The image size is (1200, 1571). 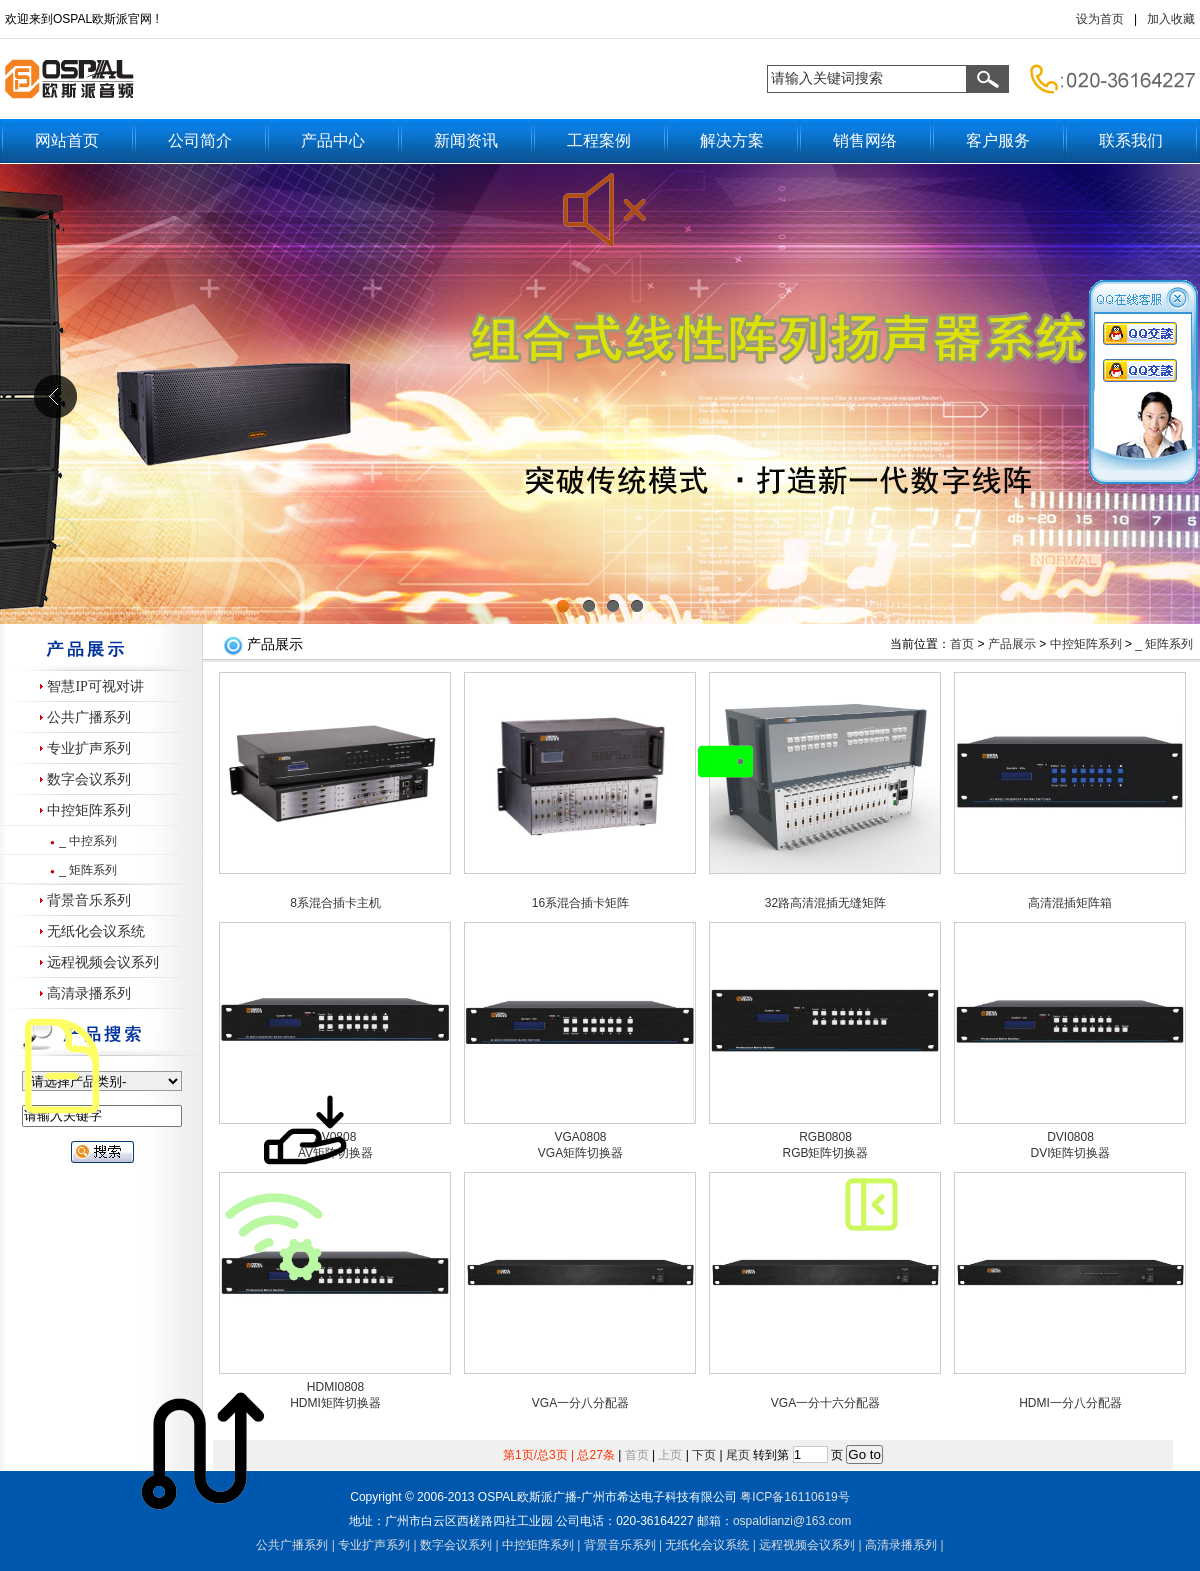 What do you see at coordinates (871, 1204) in the screenshot?
I see `collapse the left sidebar panel` at bounding box center [871, 1204].